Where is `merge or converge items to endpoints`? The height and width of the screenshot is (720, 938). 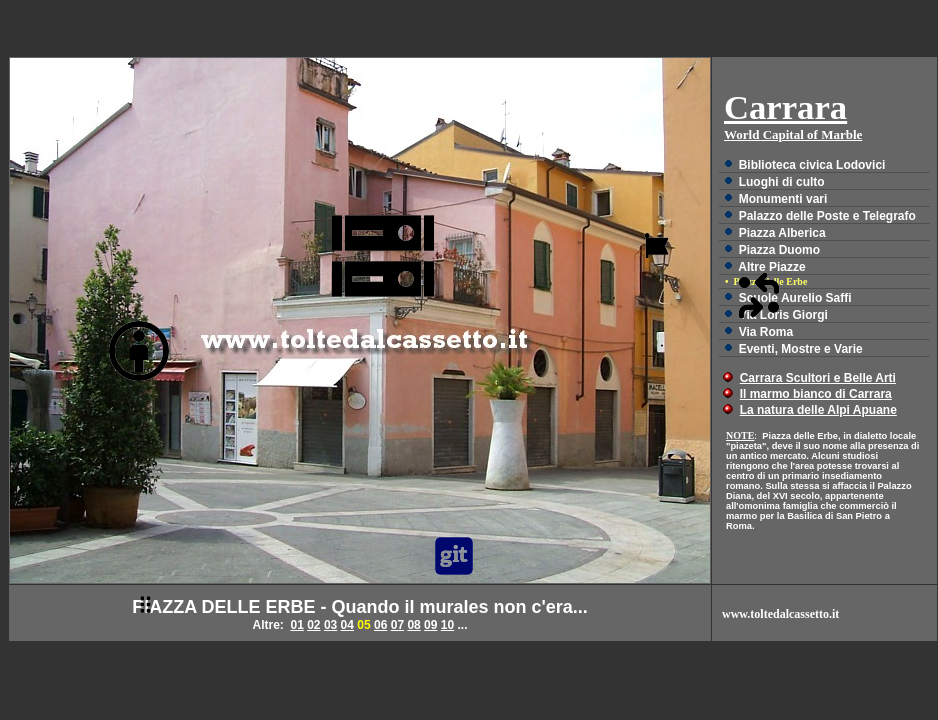
merge or converge items to endpoints is located at coordinates (759, 297).